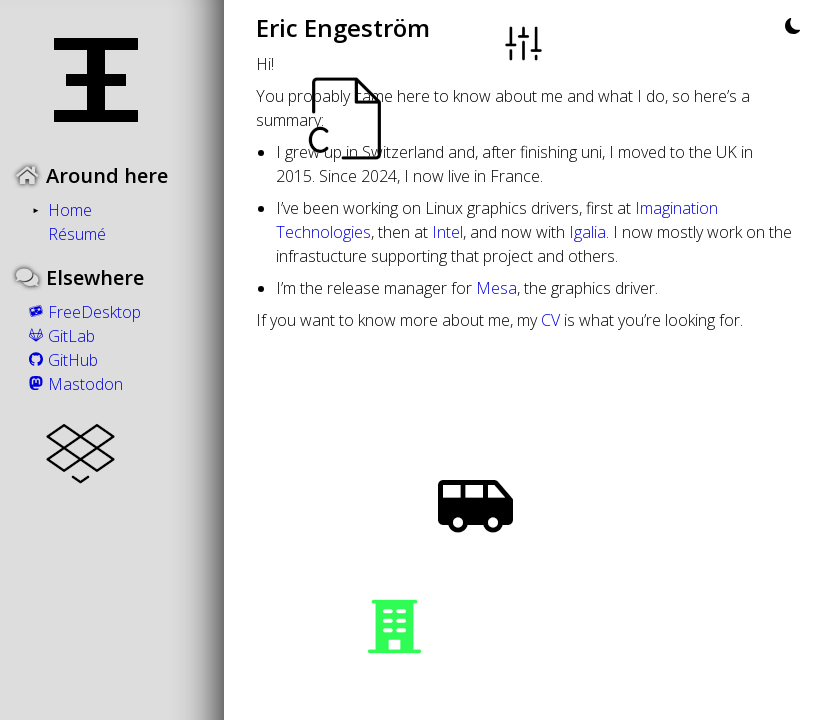  Describe the element at coordinates (80, 450) in the screenshot. I see `access dropbox cloud storage` at that location.